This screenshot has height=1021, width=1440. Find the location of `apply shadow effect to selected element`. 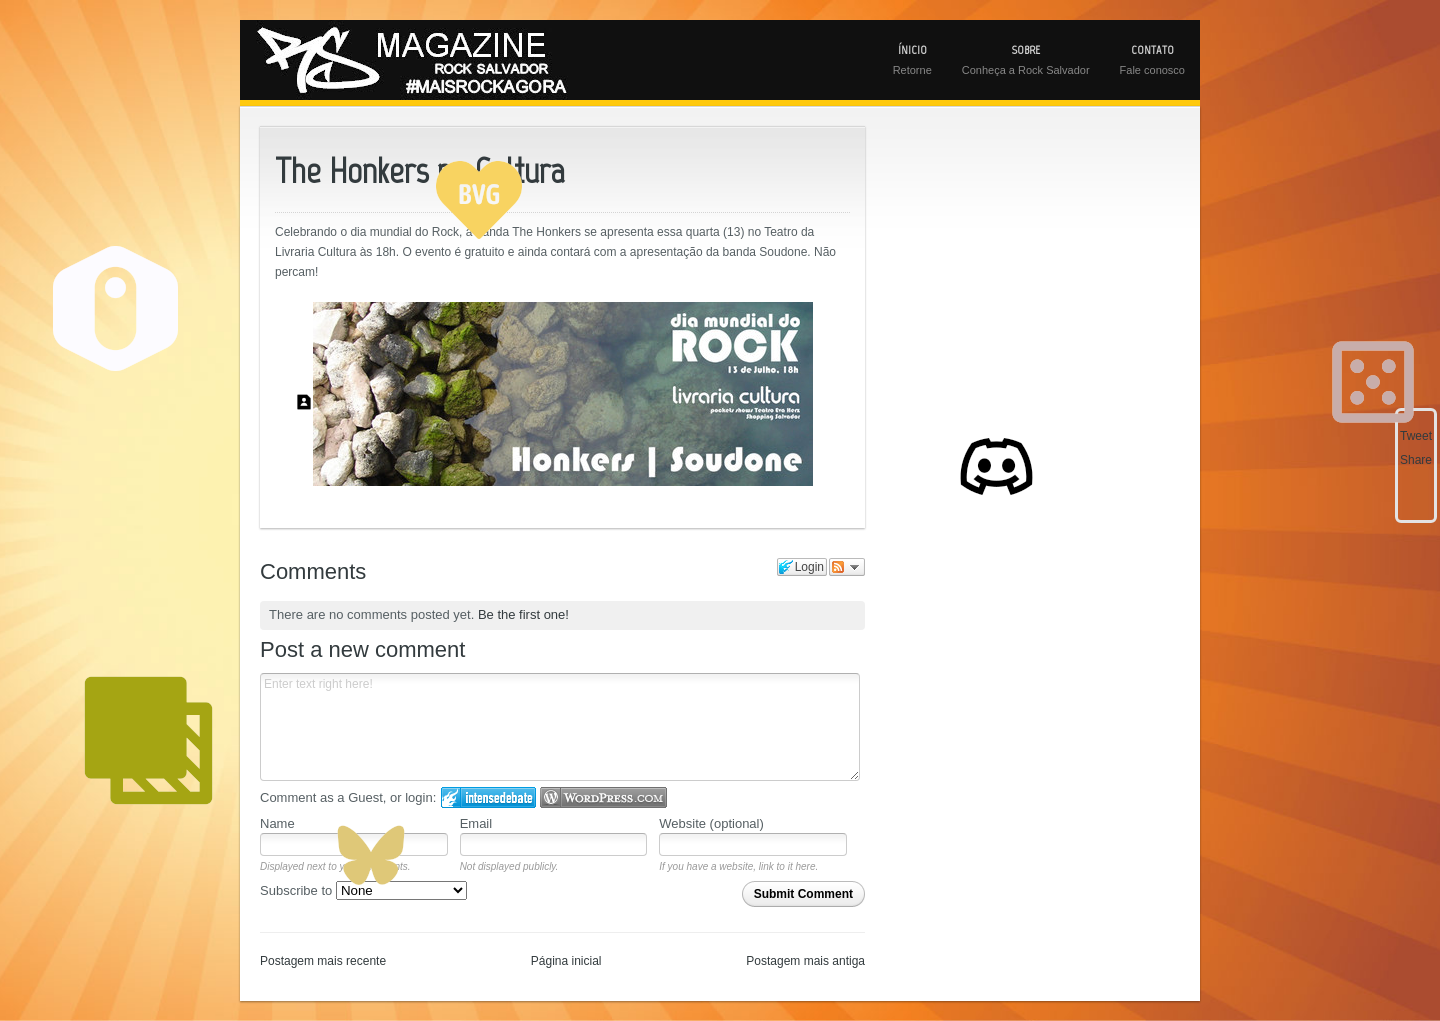

apply shadow effect to selected element is located at coordinates (148, 740).